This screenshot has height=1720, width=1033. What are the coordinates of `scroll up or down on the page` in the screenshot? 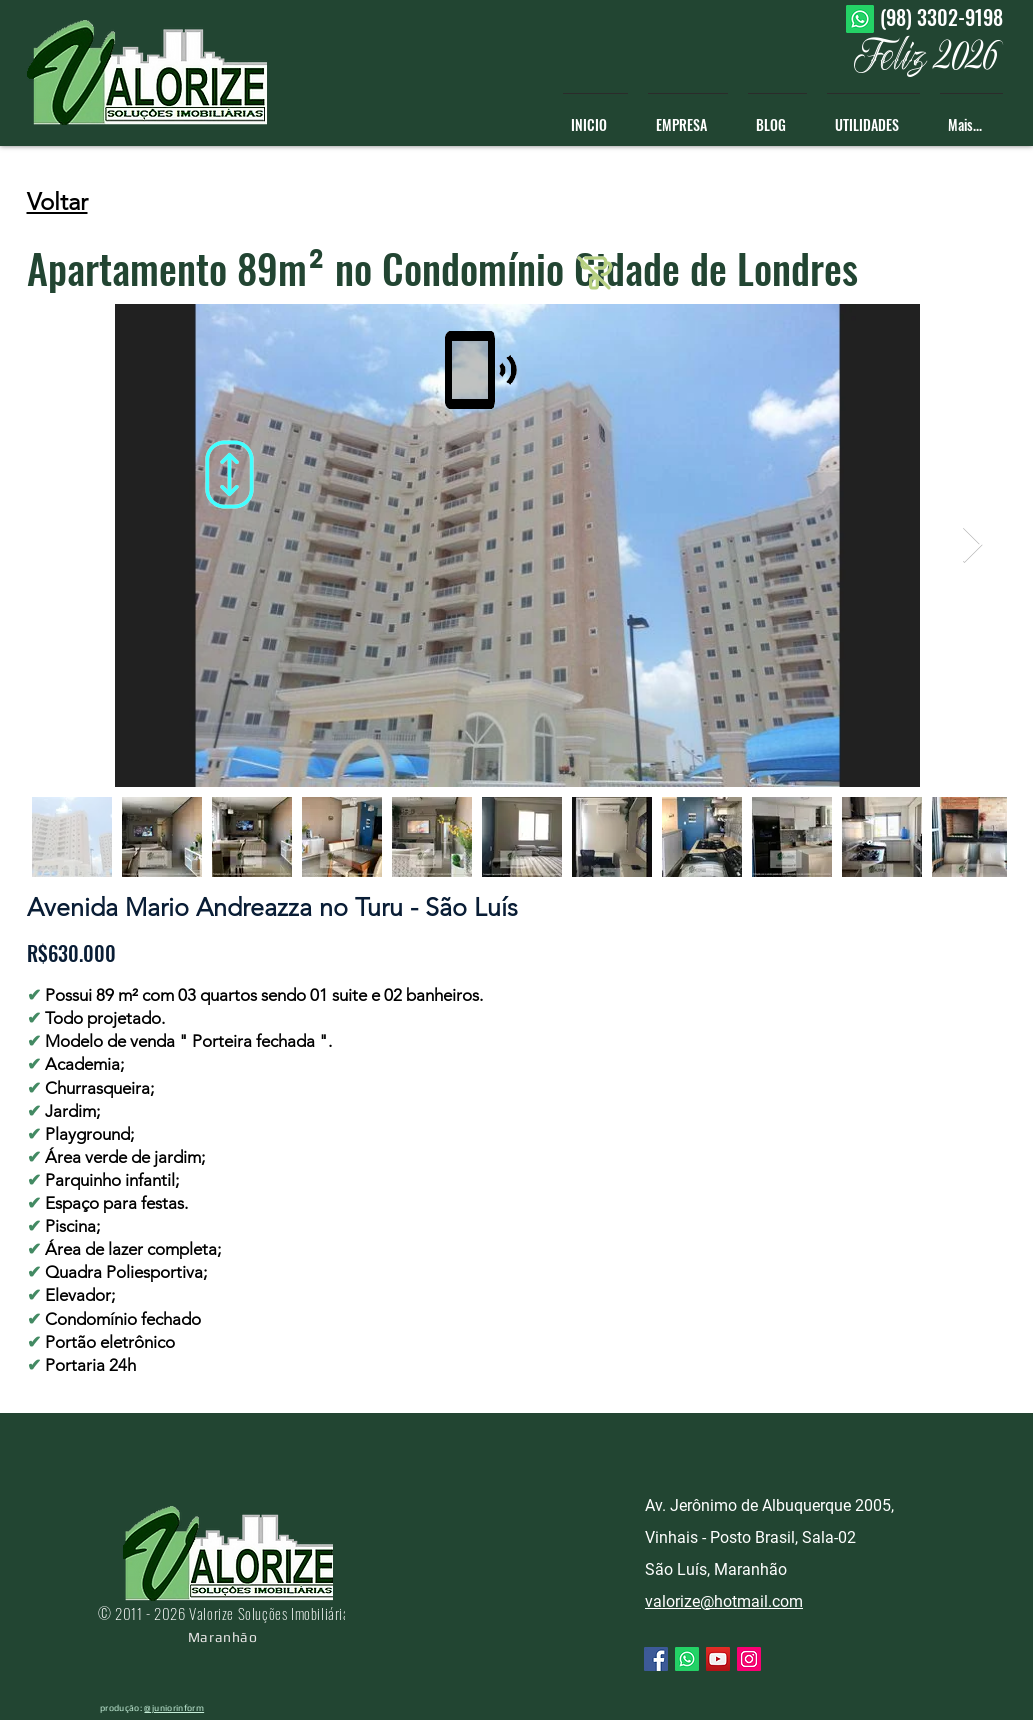 It's located at (229, 474).